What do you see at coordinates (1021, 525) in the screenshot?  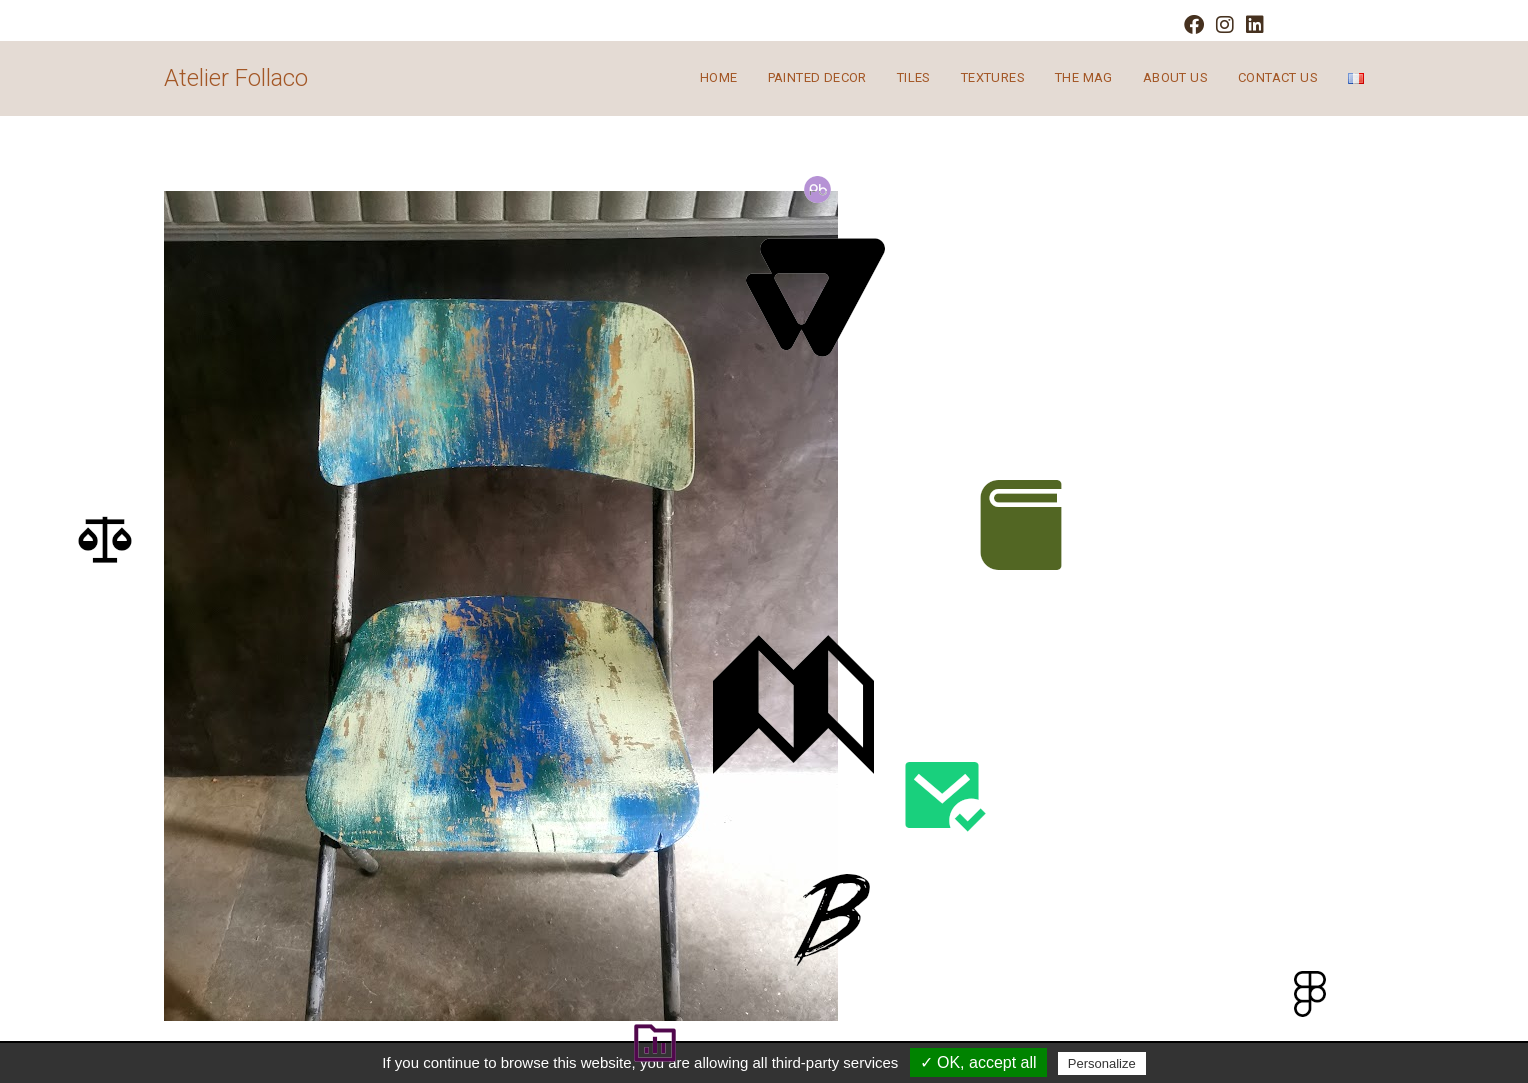 I see `open your library or reading list` at bounding box center [1021, 525].